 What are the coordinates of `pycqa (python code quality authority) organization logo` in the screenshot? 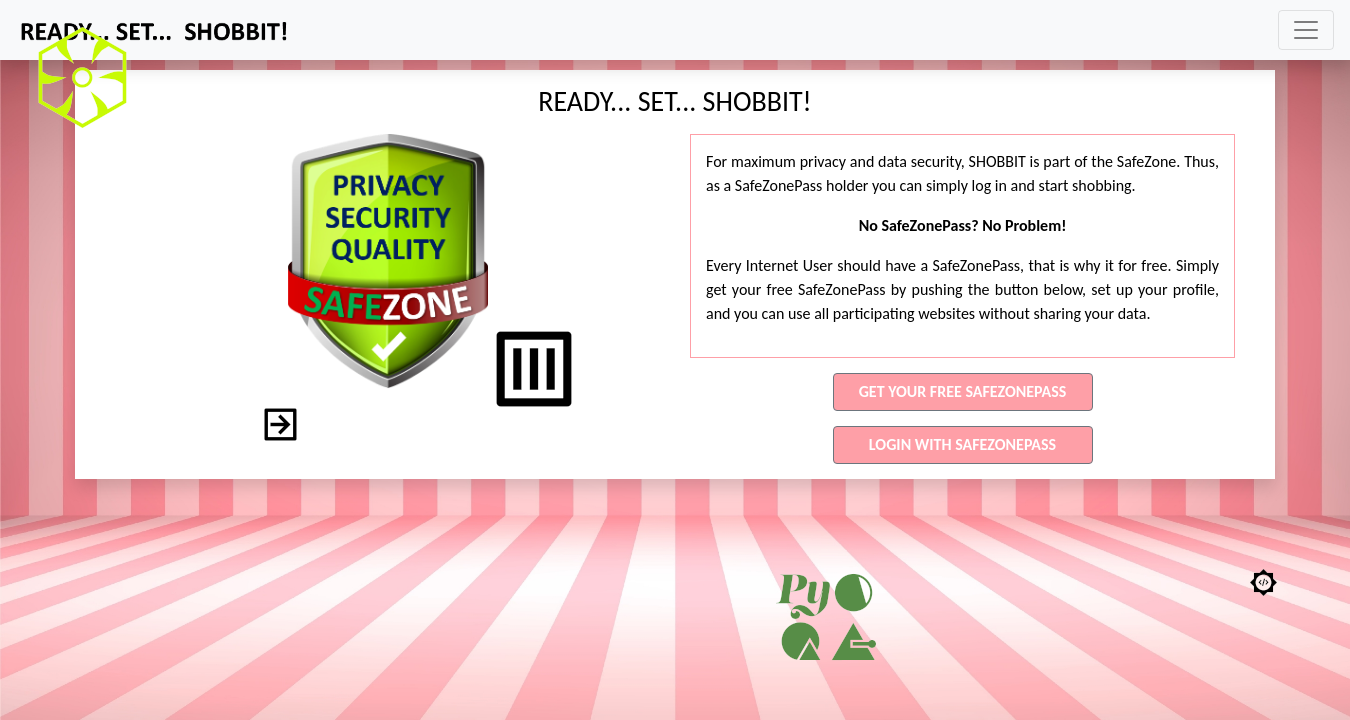 It's located at (826, 617).